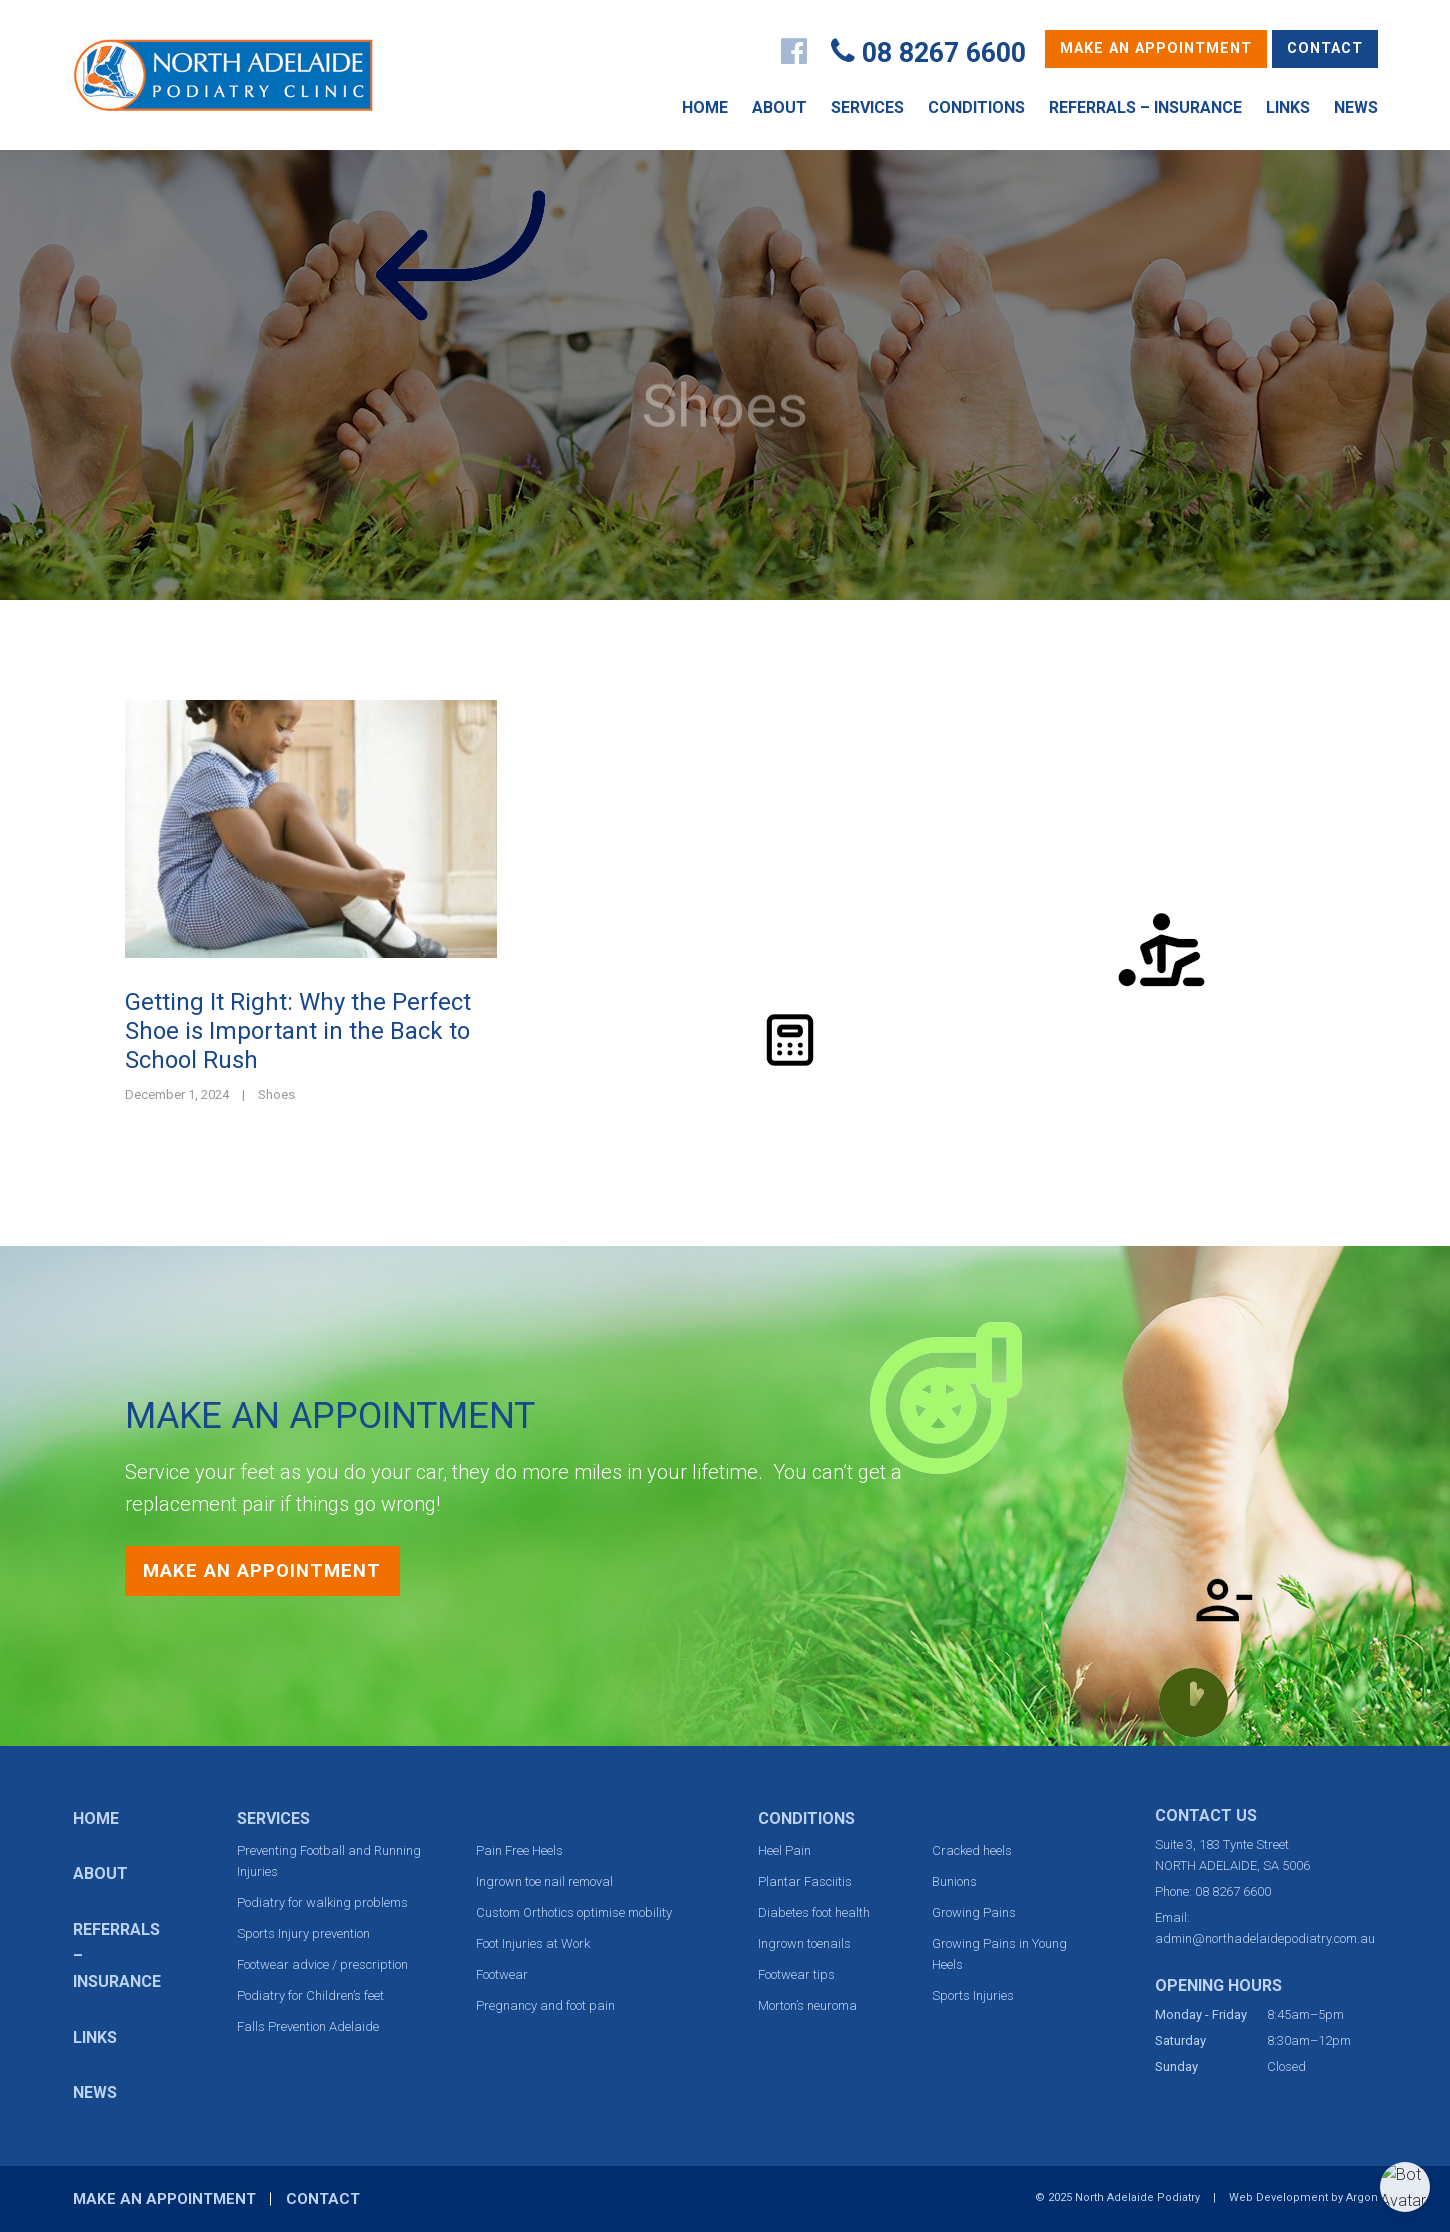 The image size is (1450, 2232). Describe the element at coordinates (946, 1398) in the screenshot. I see `access turbocharger or engine performance settings` at that location.